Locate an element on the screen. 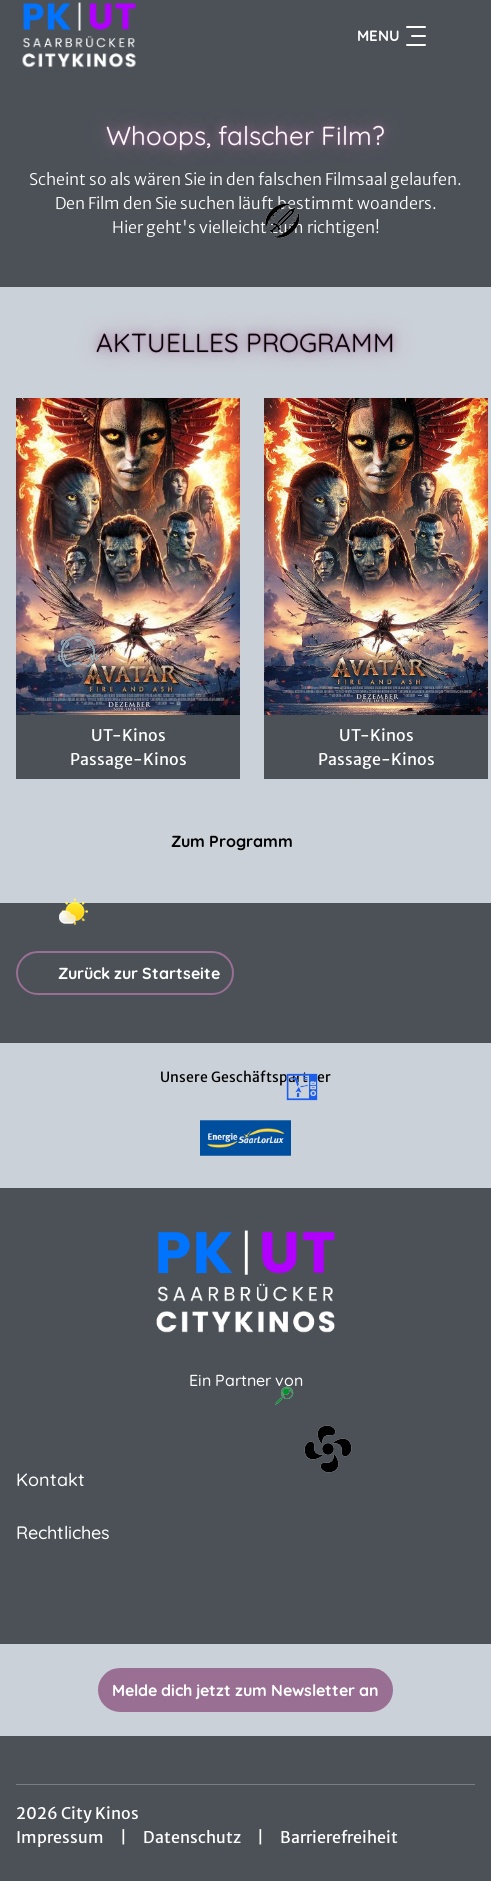  indicates activity or live status is located at coordinates (328, 1449).